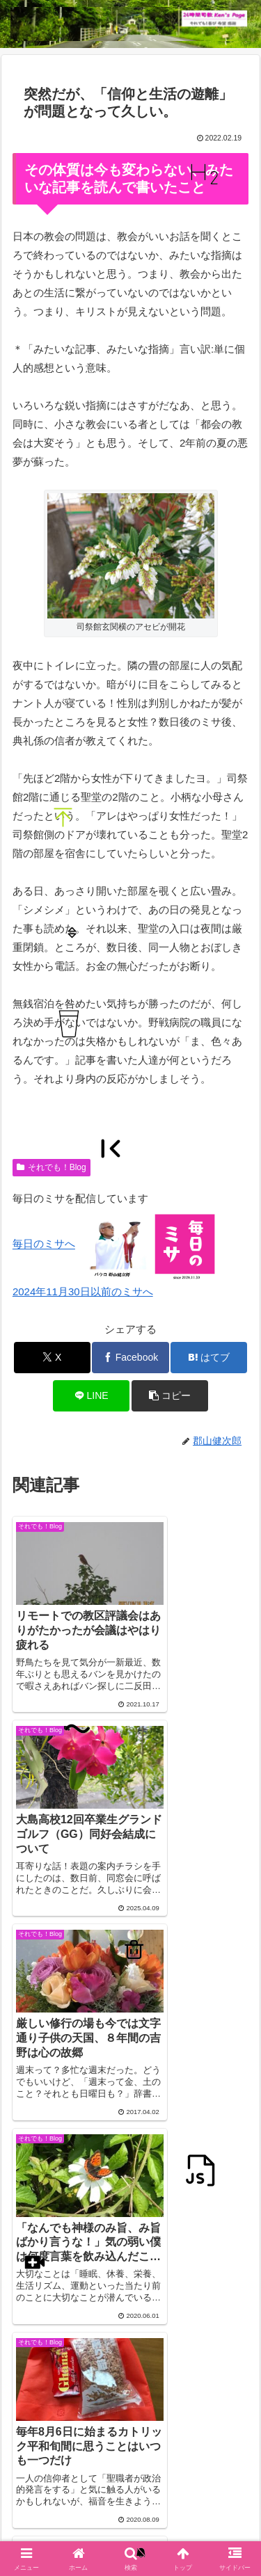 Image resolution: width=261 pixels, height=2576 pixels. Describe the element at coordinates (77, 1729) in the screenshot. I see `indicates approximate or similar value` at that location.